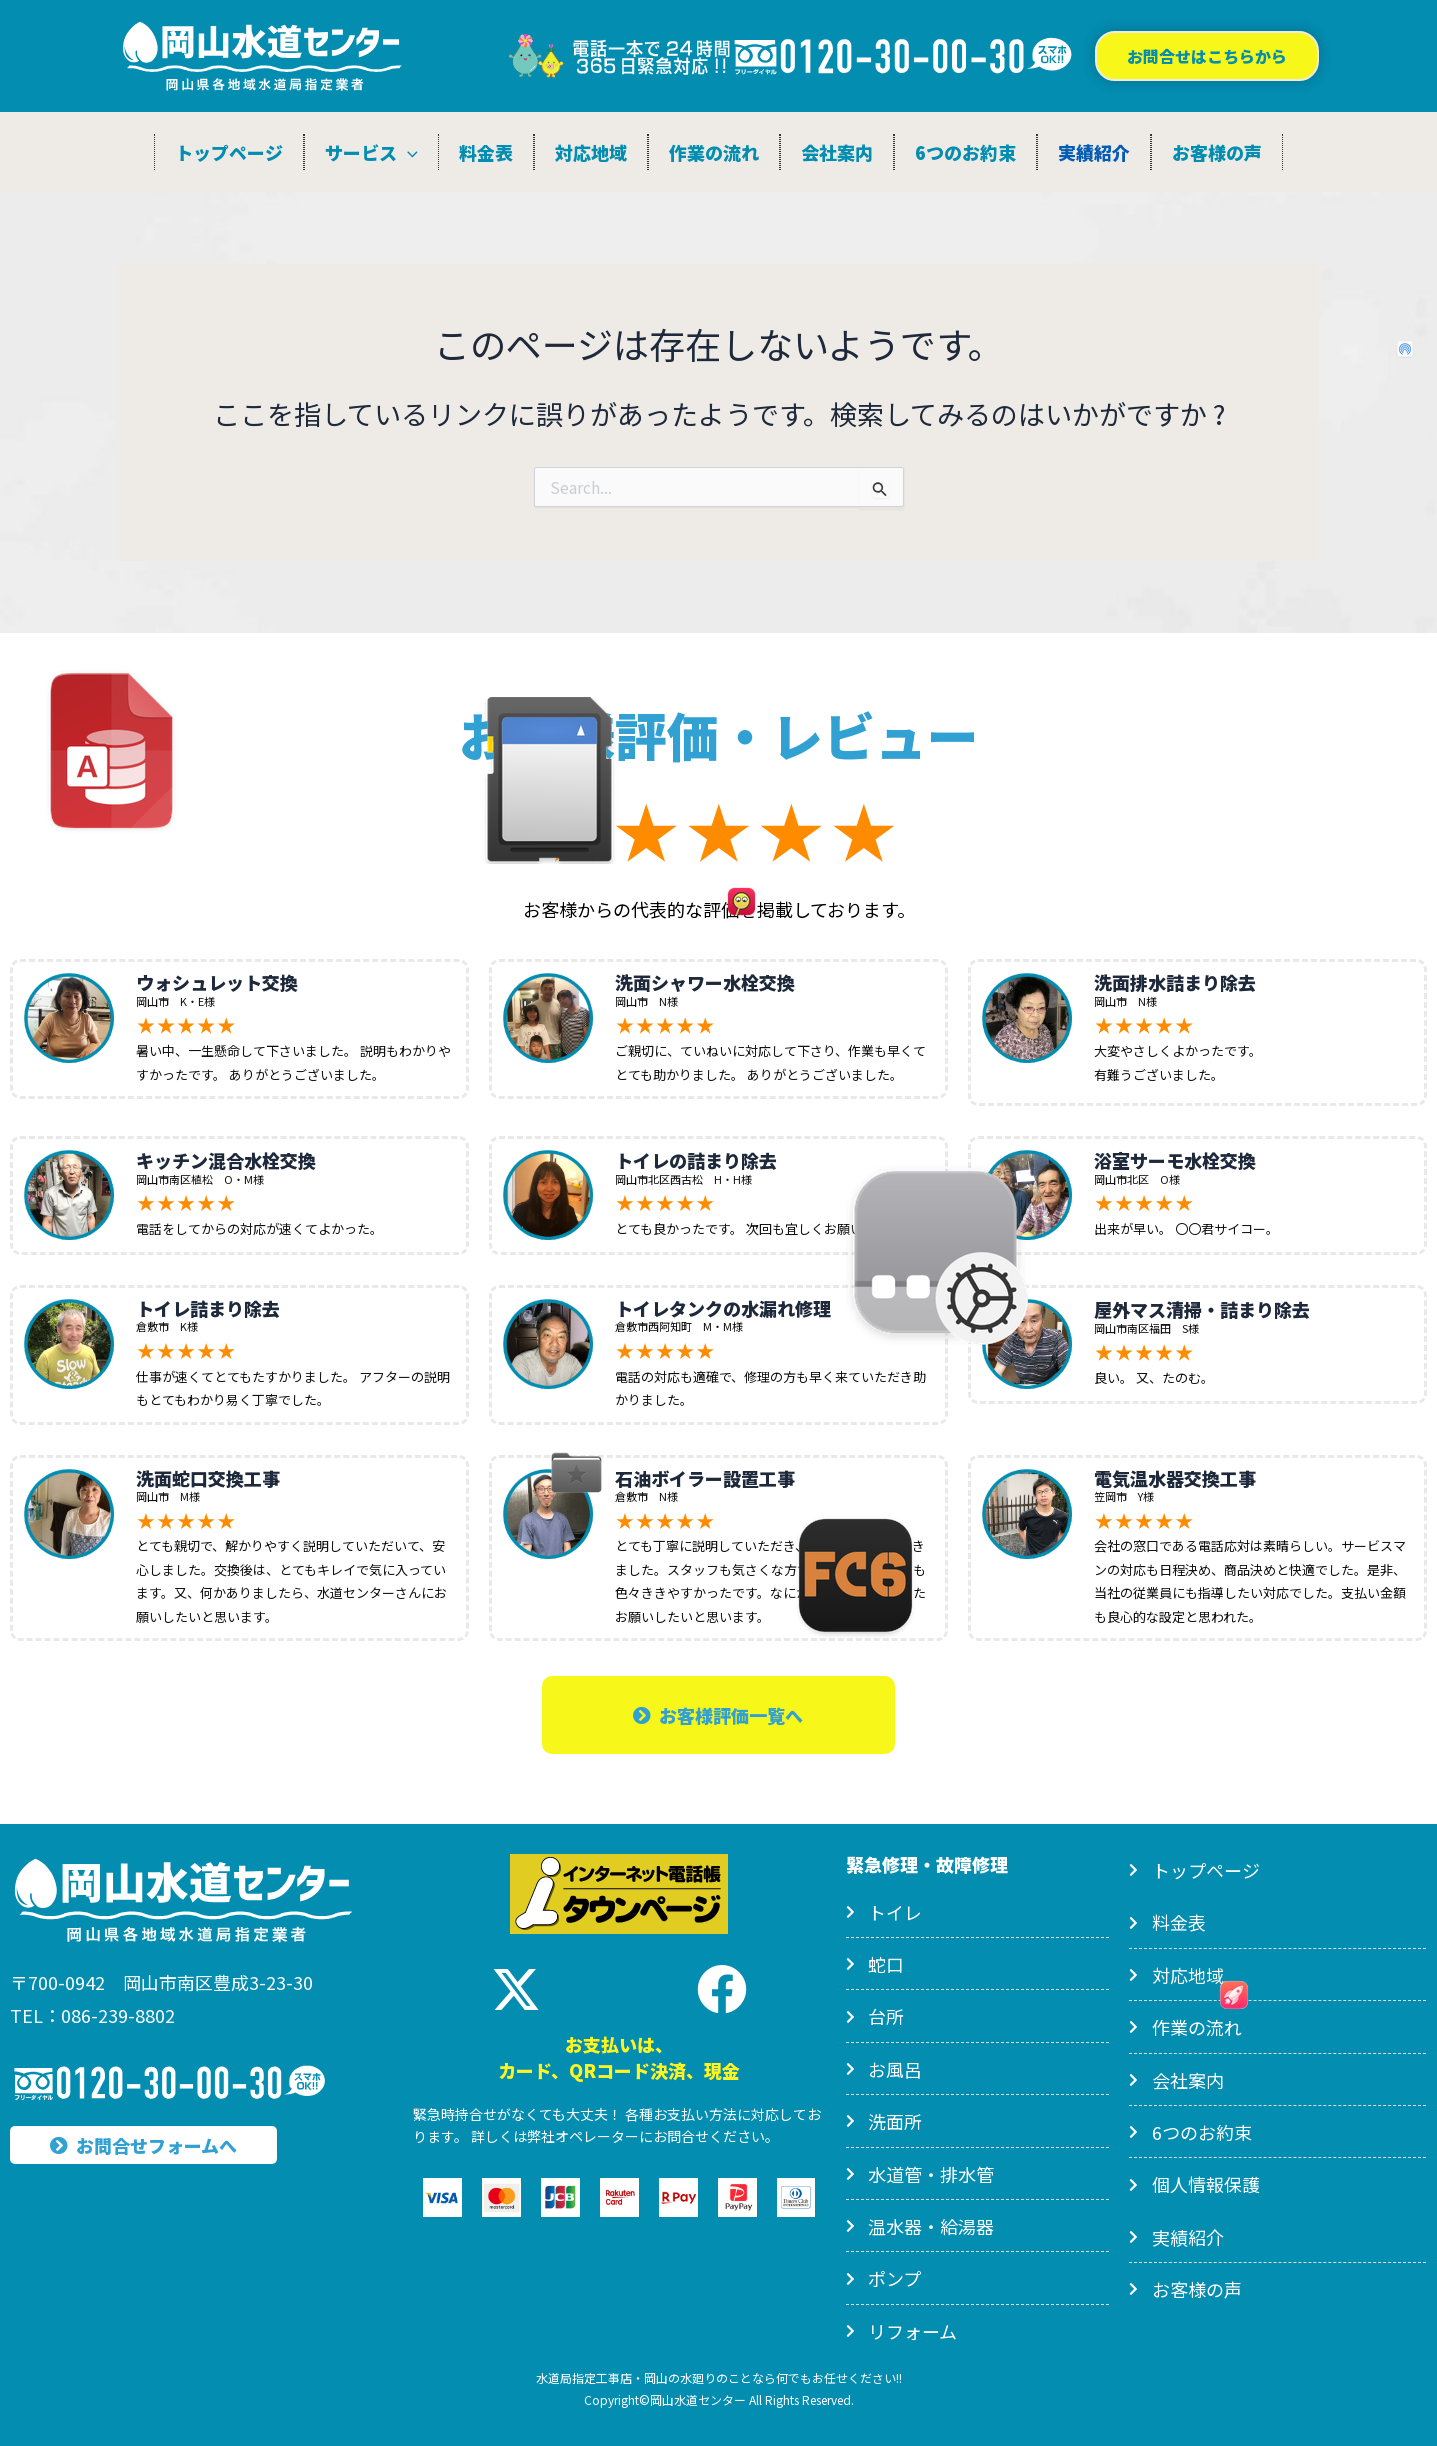 Image resolution: width=1437 pixels, height=2446 pixels. I want to click on configure xfce panel layout and profiles, so click(937, 1255).